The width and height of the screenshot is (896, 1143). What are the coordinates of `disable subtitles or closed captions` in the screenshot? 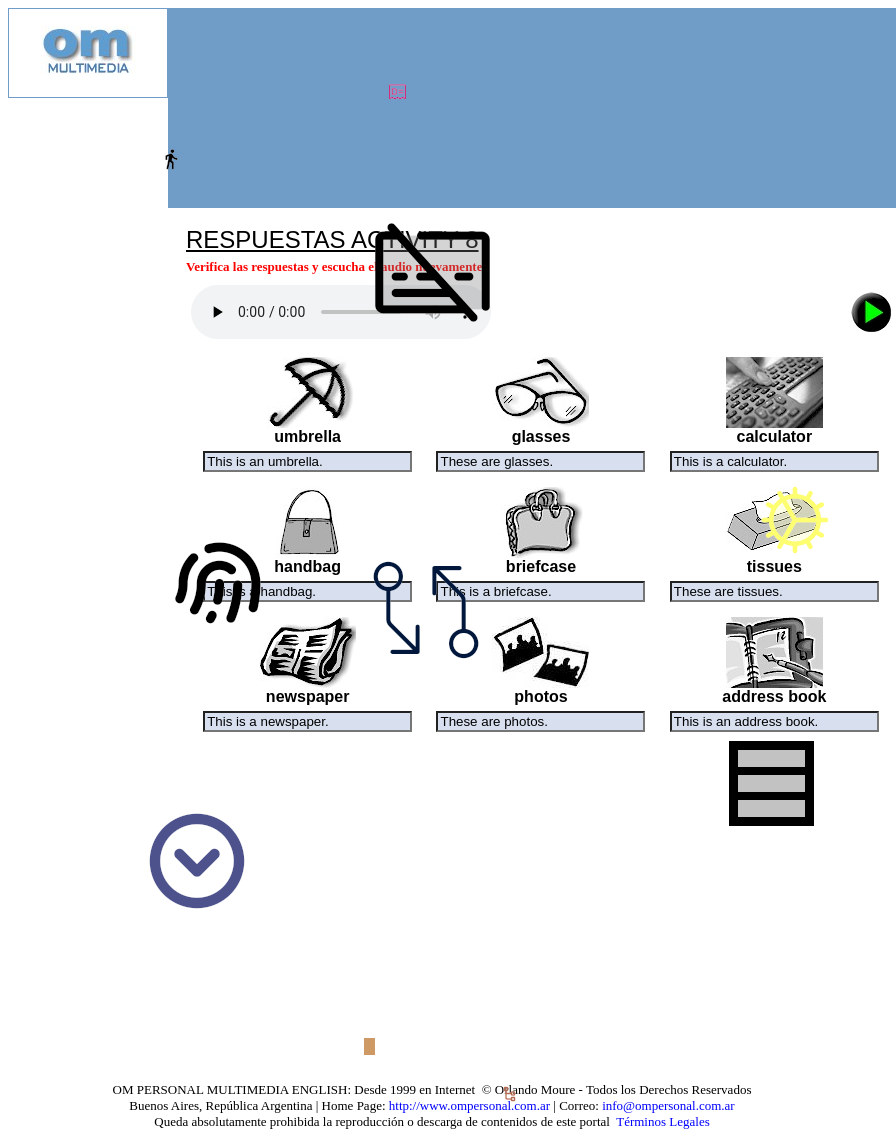 It's located at (432, 272).